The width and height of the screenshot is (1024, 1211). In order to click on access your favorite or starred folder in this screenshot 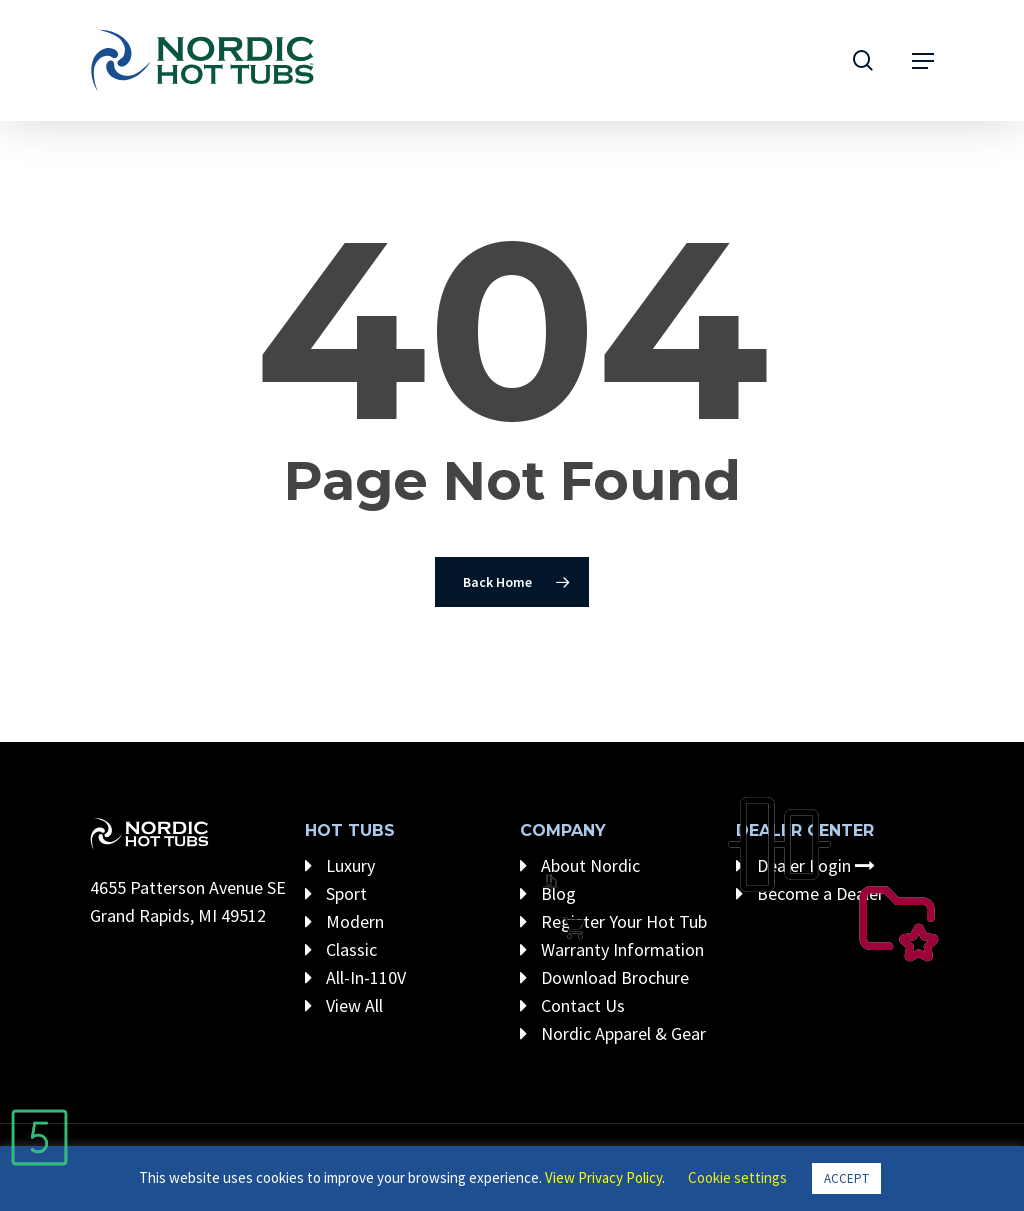, I will do `click(897, 920)`.